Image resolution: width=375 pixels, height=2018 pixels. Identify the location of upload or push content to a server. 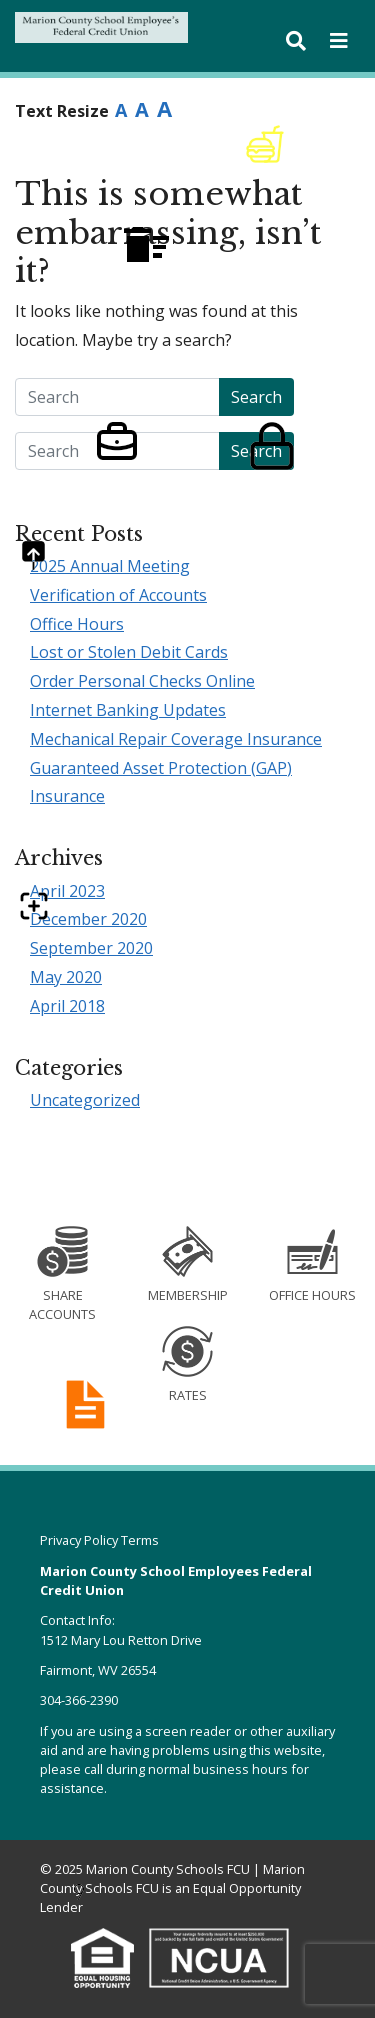
(33, 555).